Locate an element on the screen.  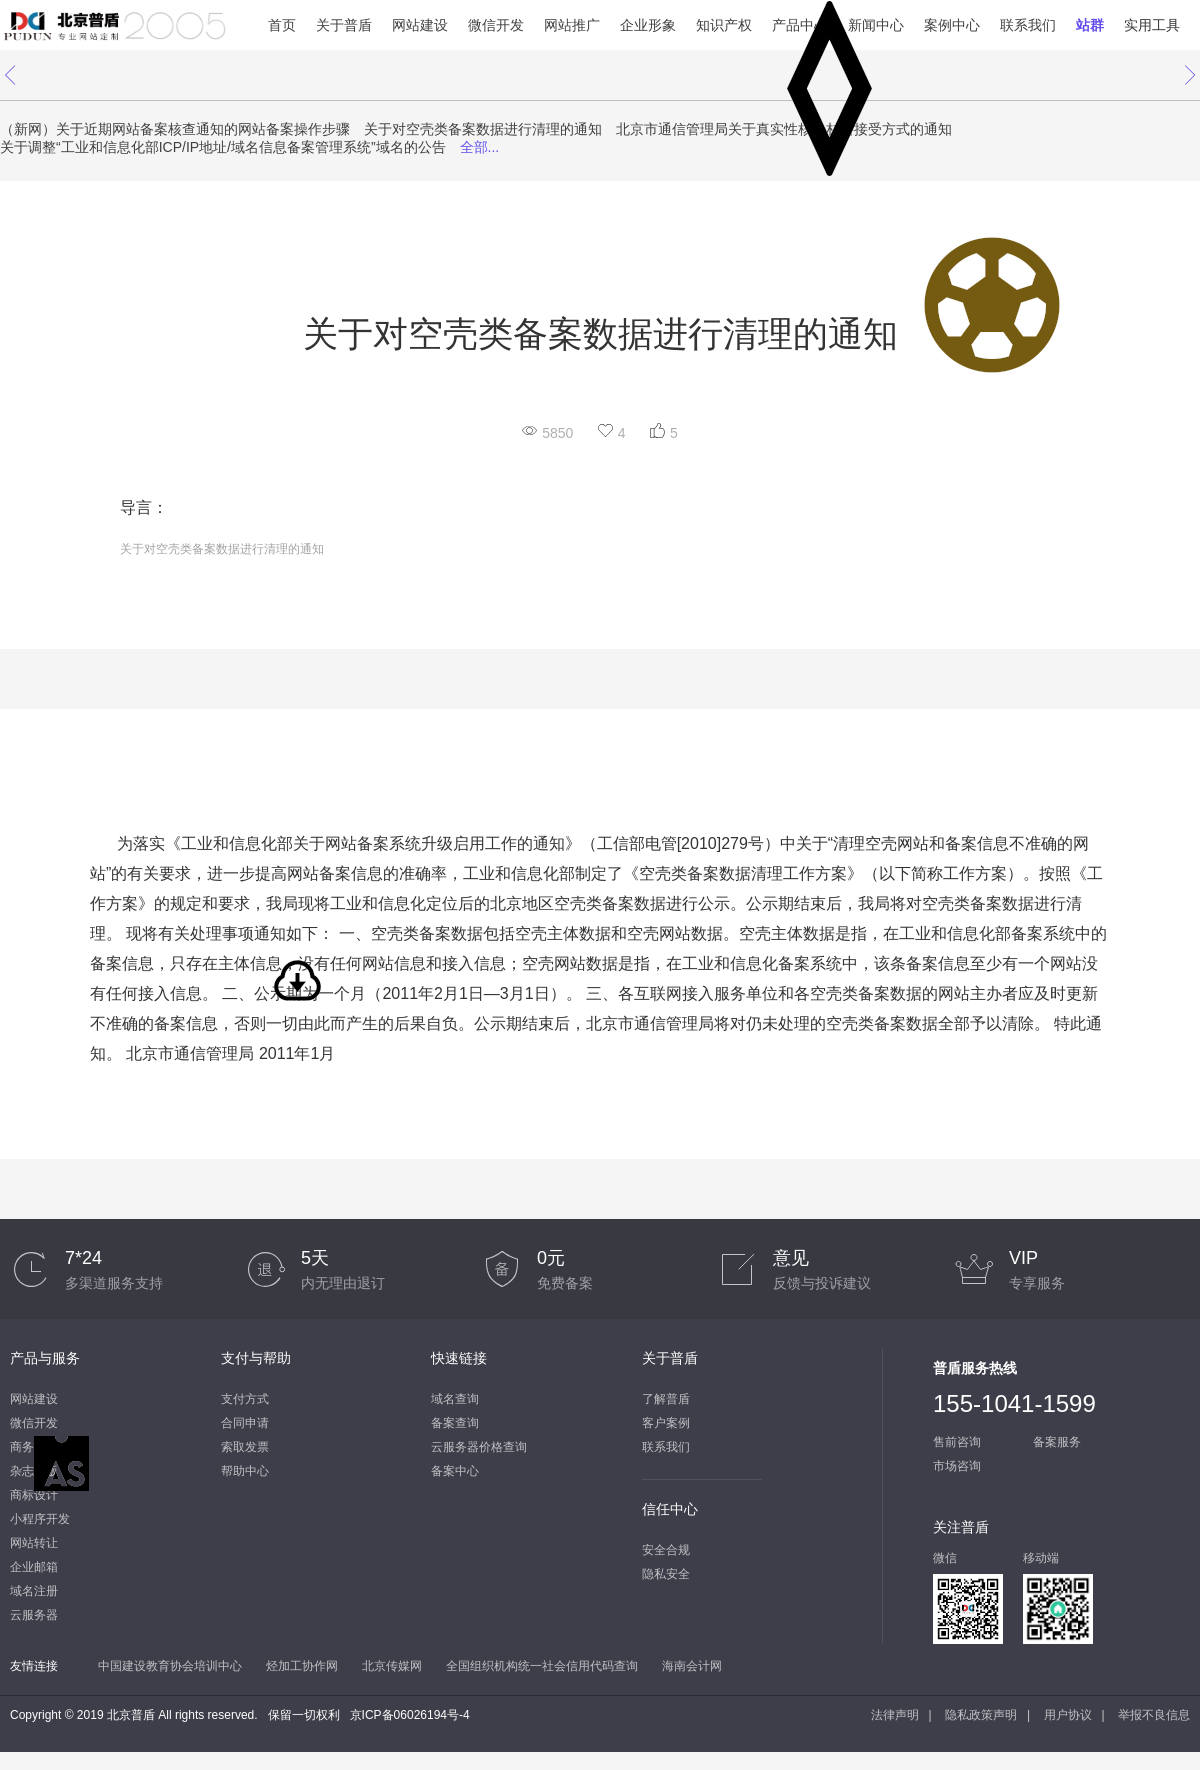
access football or soccer content is located at coordinates (992, 305).